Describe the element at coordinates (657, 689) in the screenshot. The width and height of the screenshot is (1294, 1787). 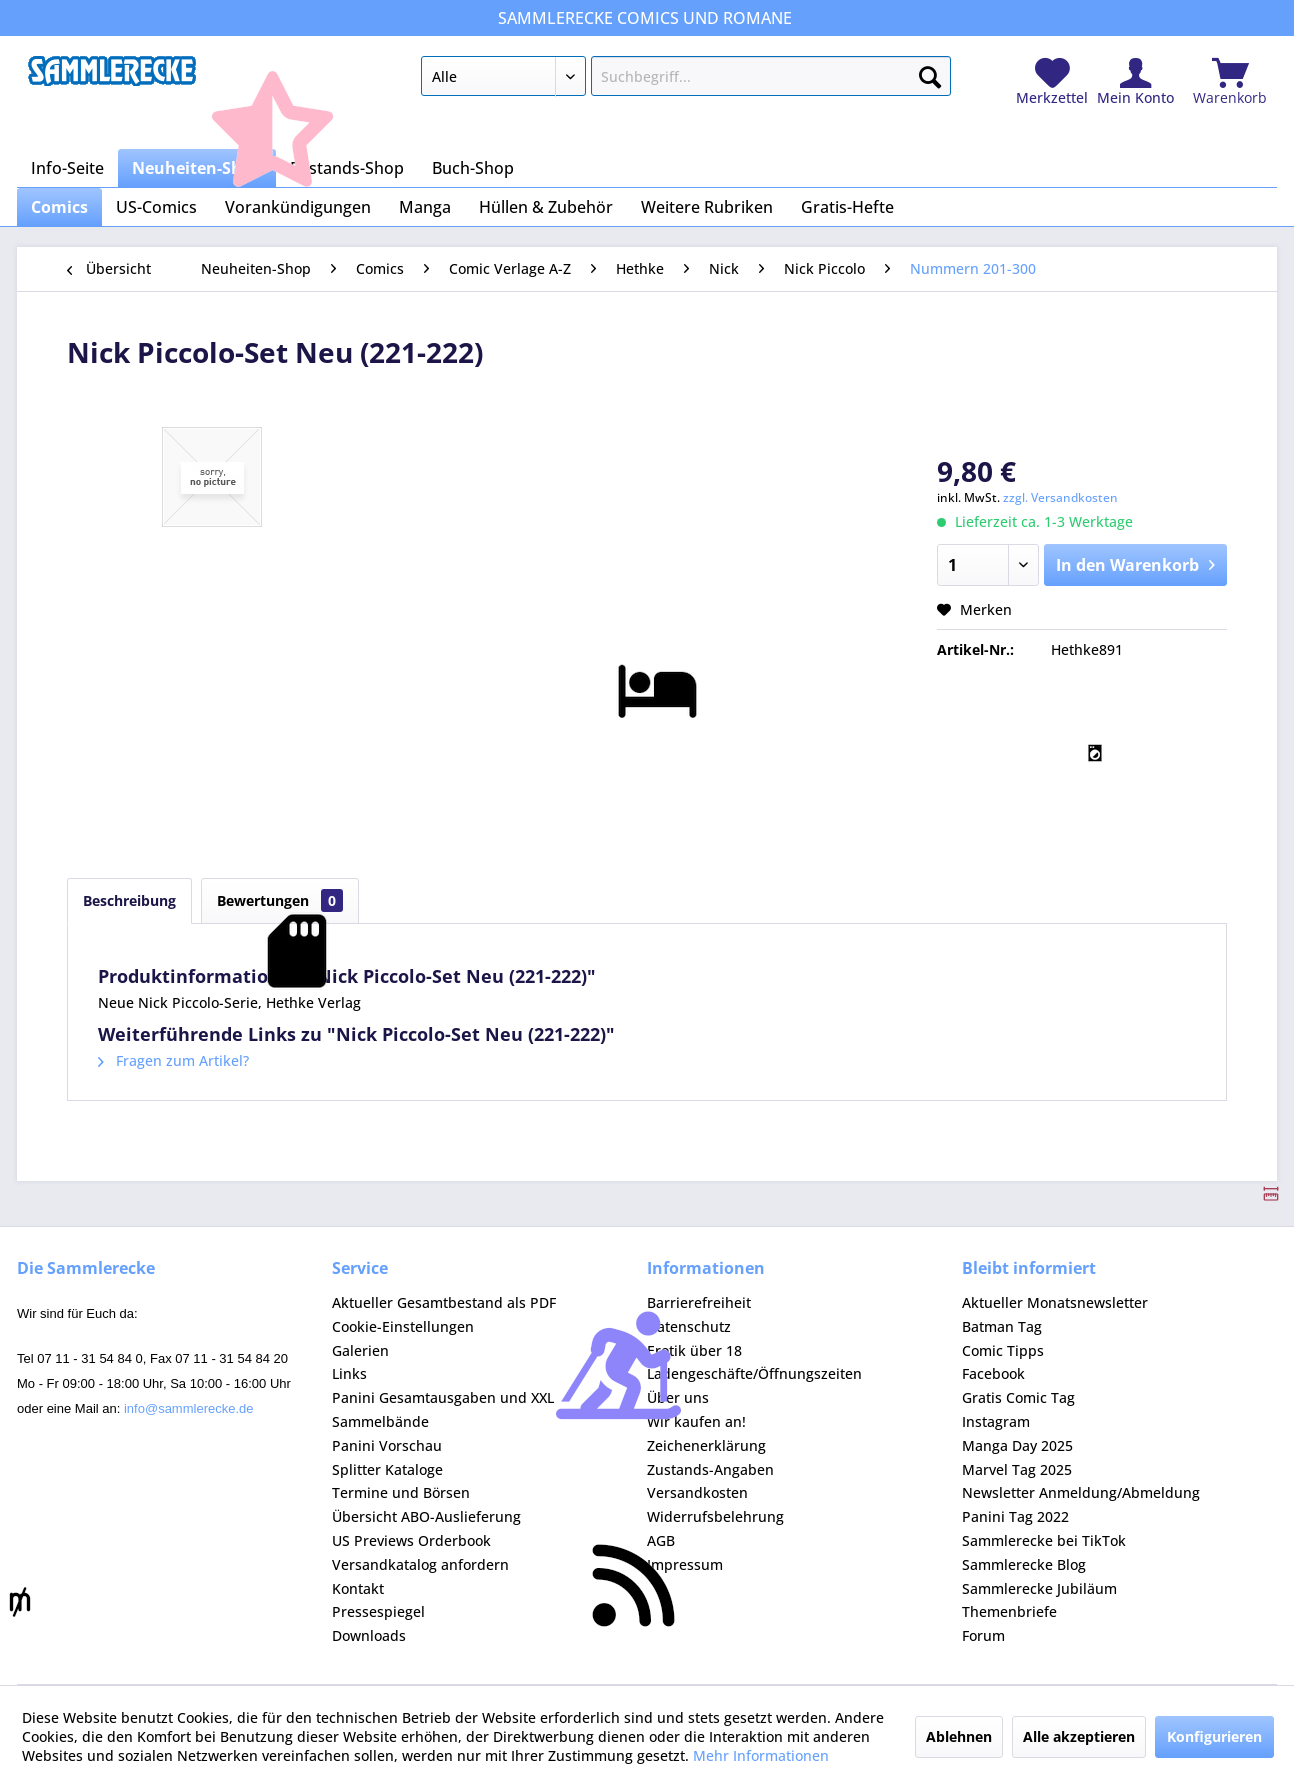
I see `find nearby hotels or accommodations` at that location.